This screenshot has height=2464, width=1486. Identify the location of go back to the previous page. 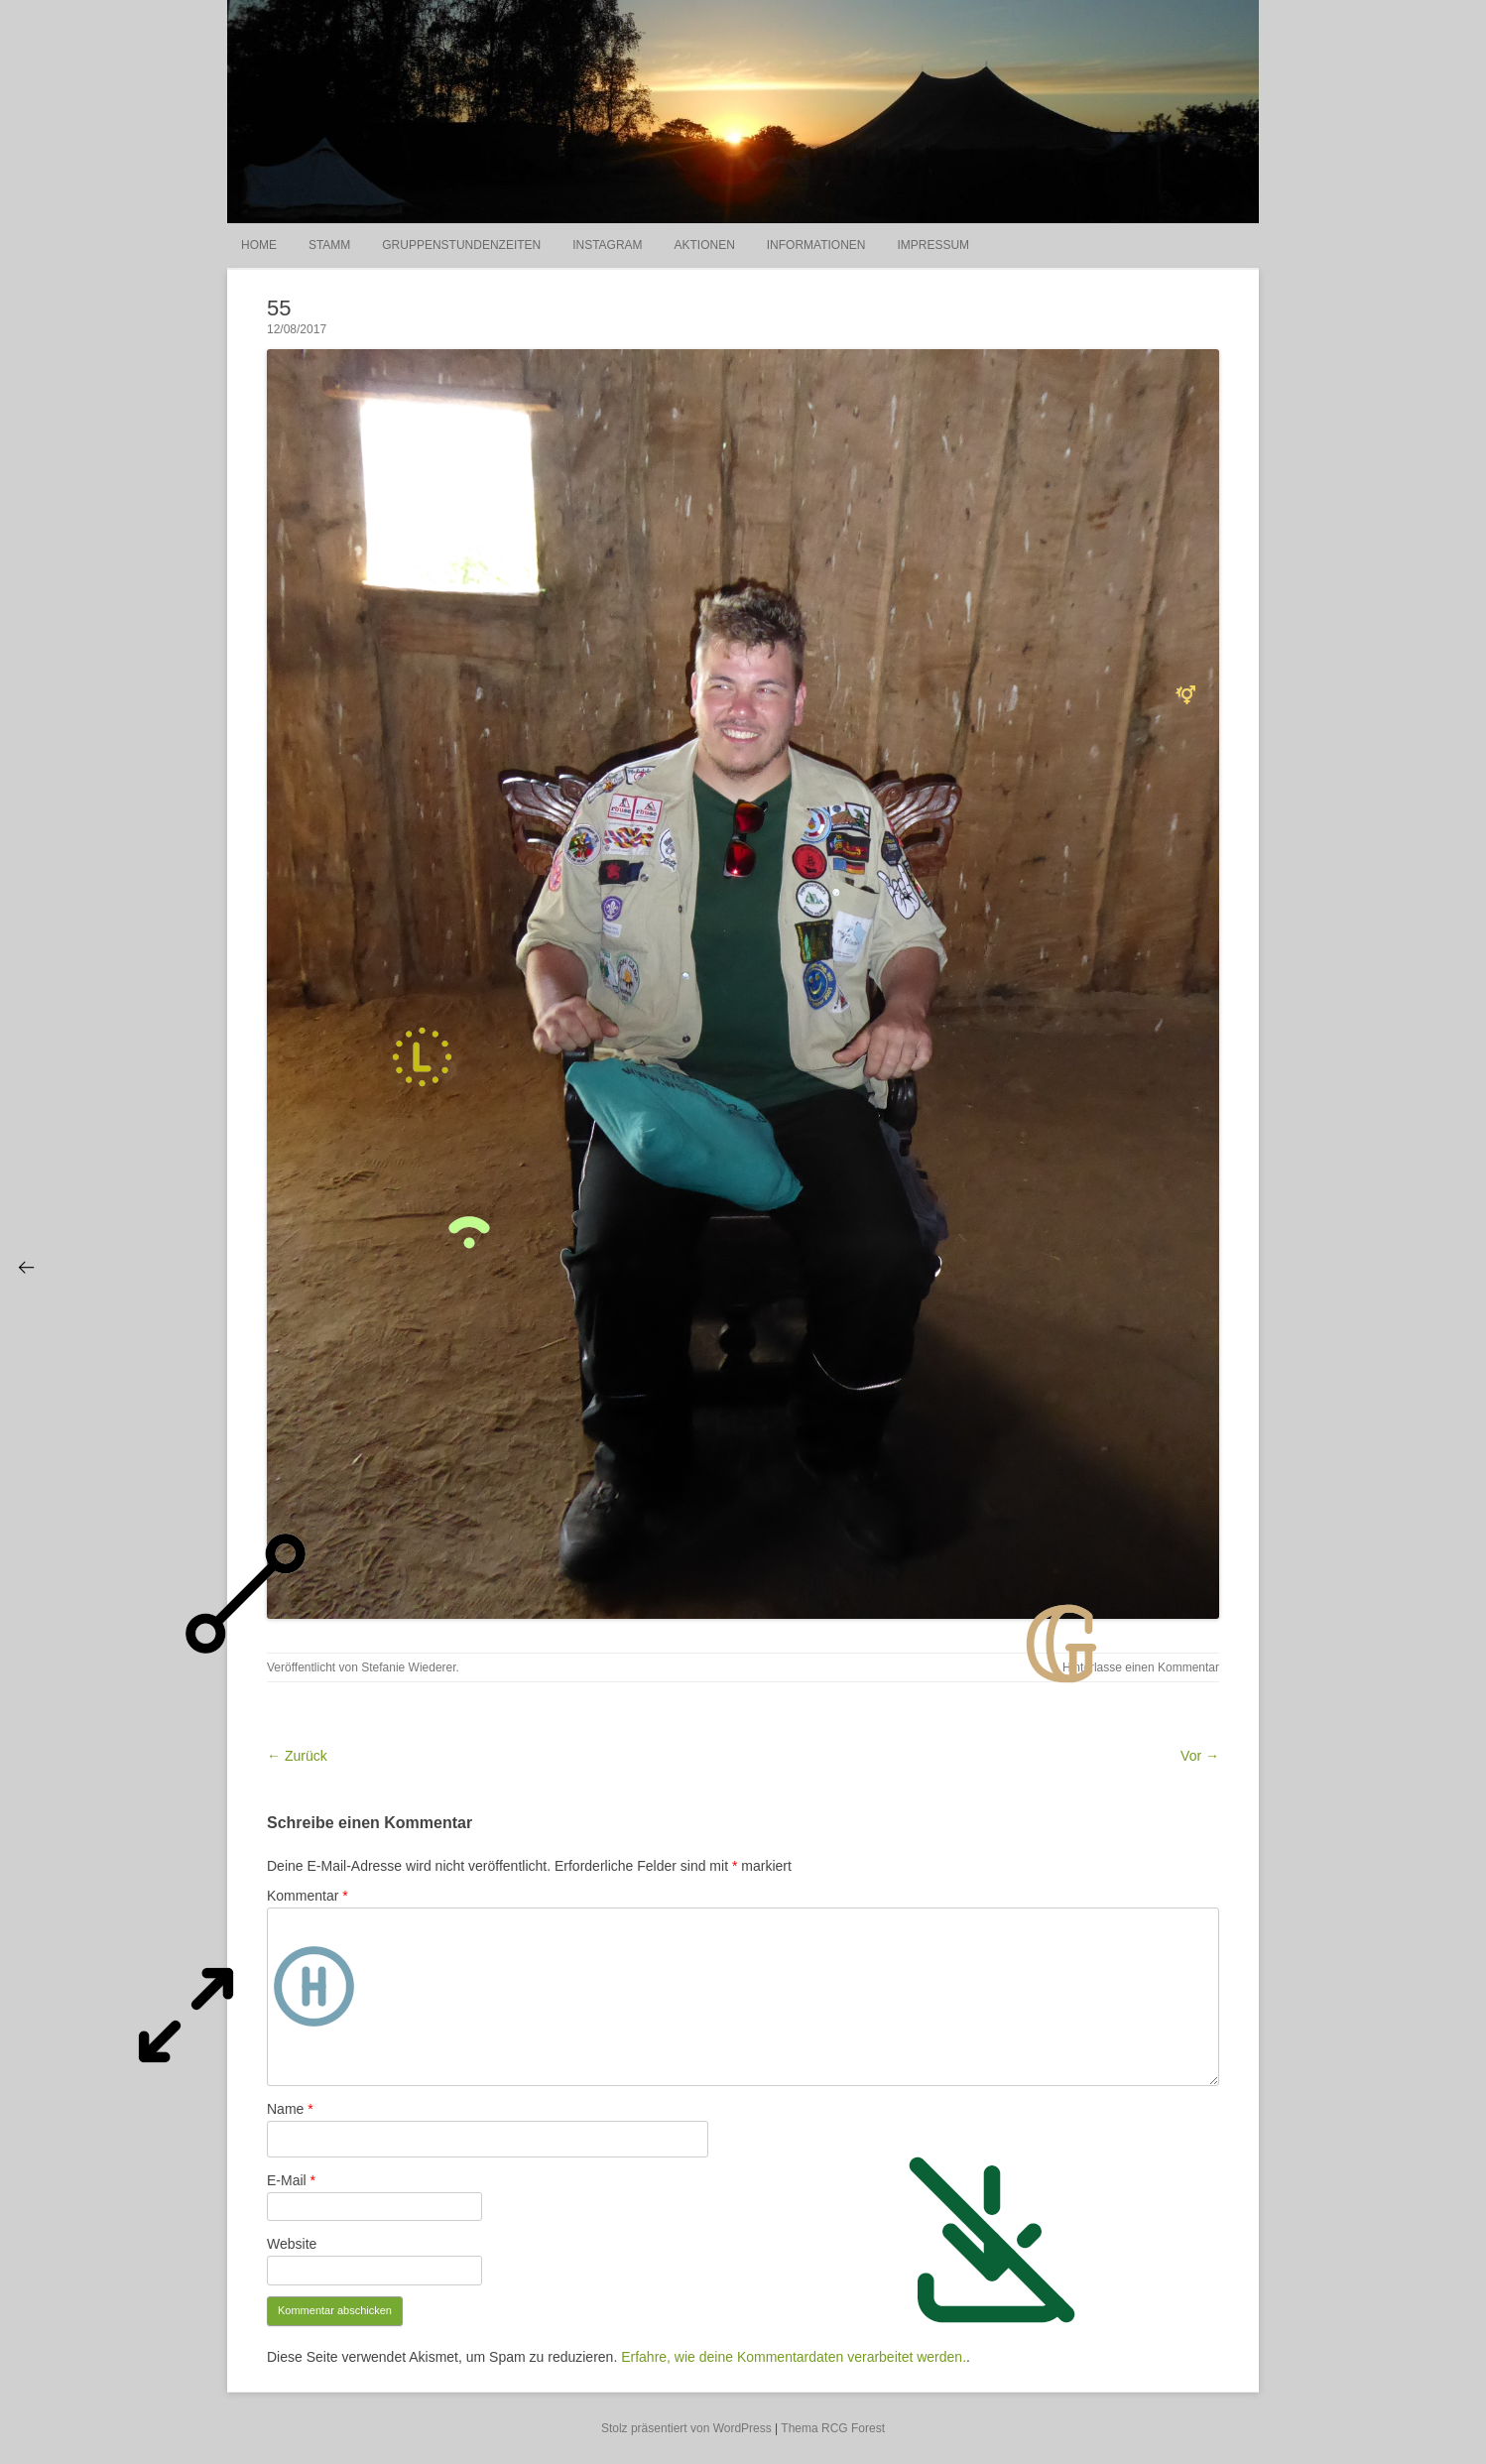
(26, 1267).